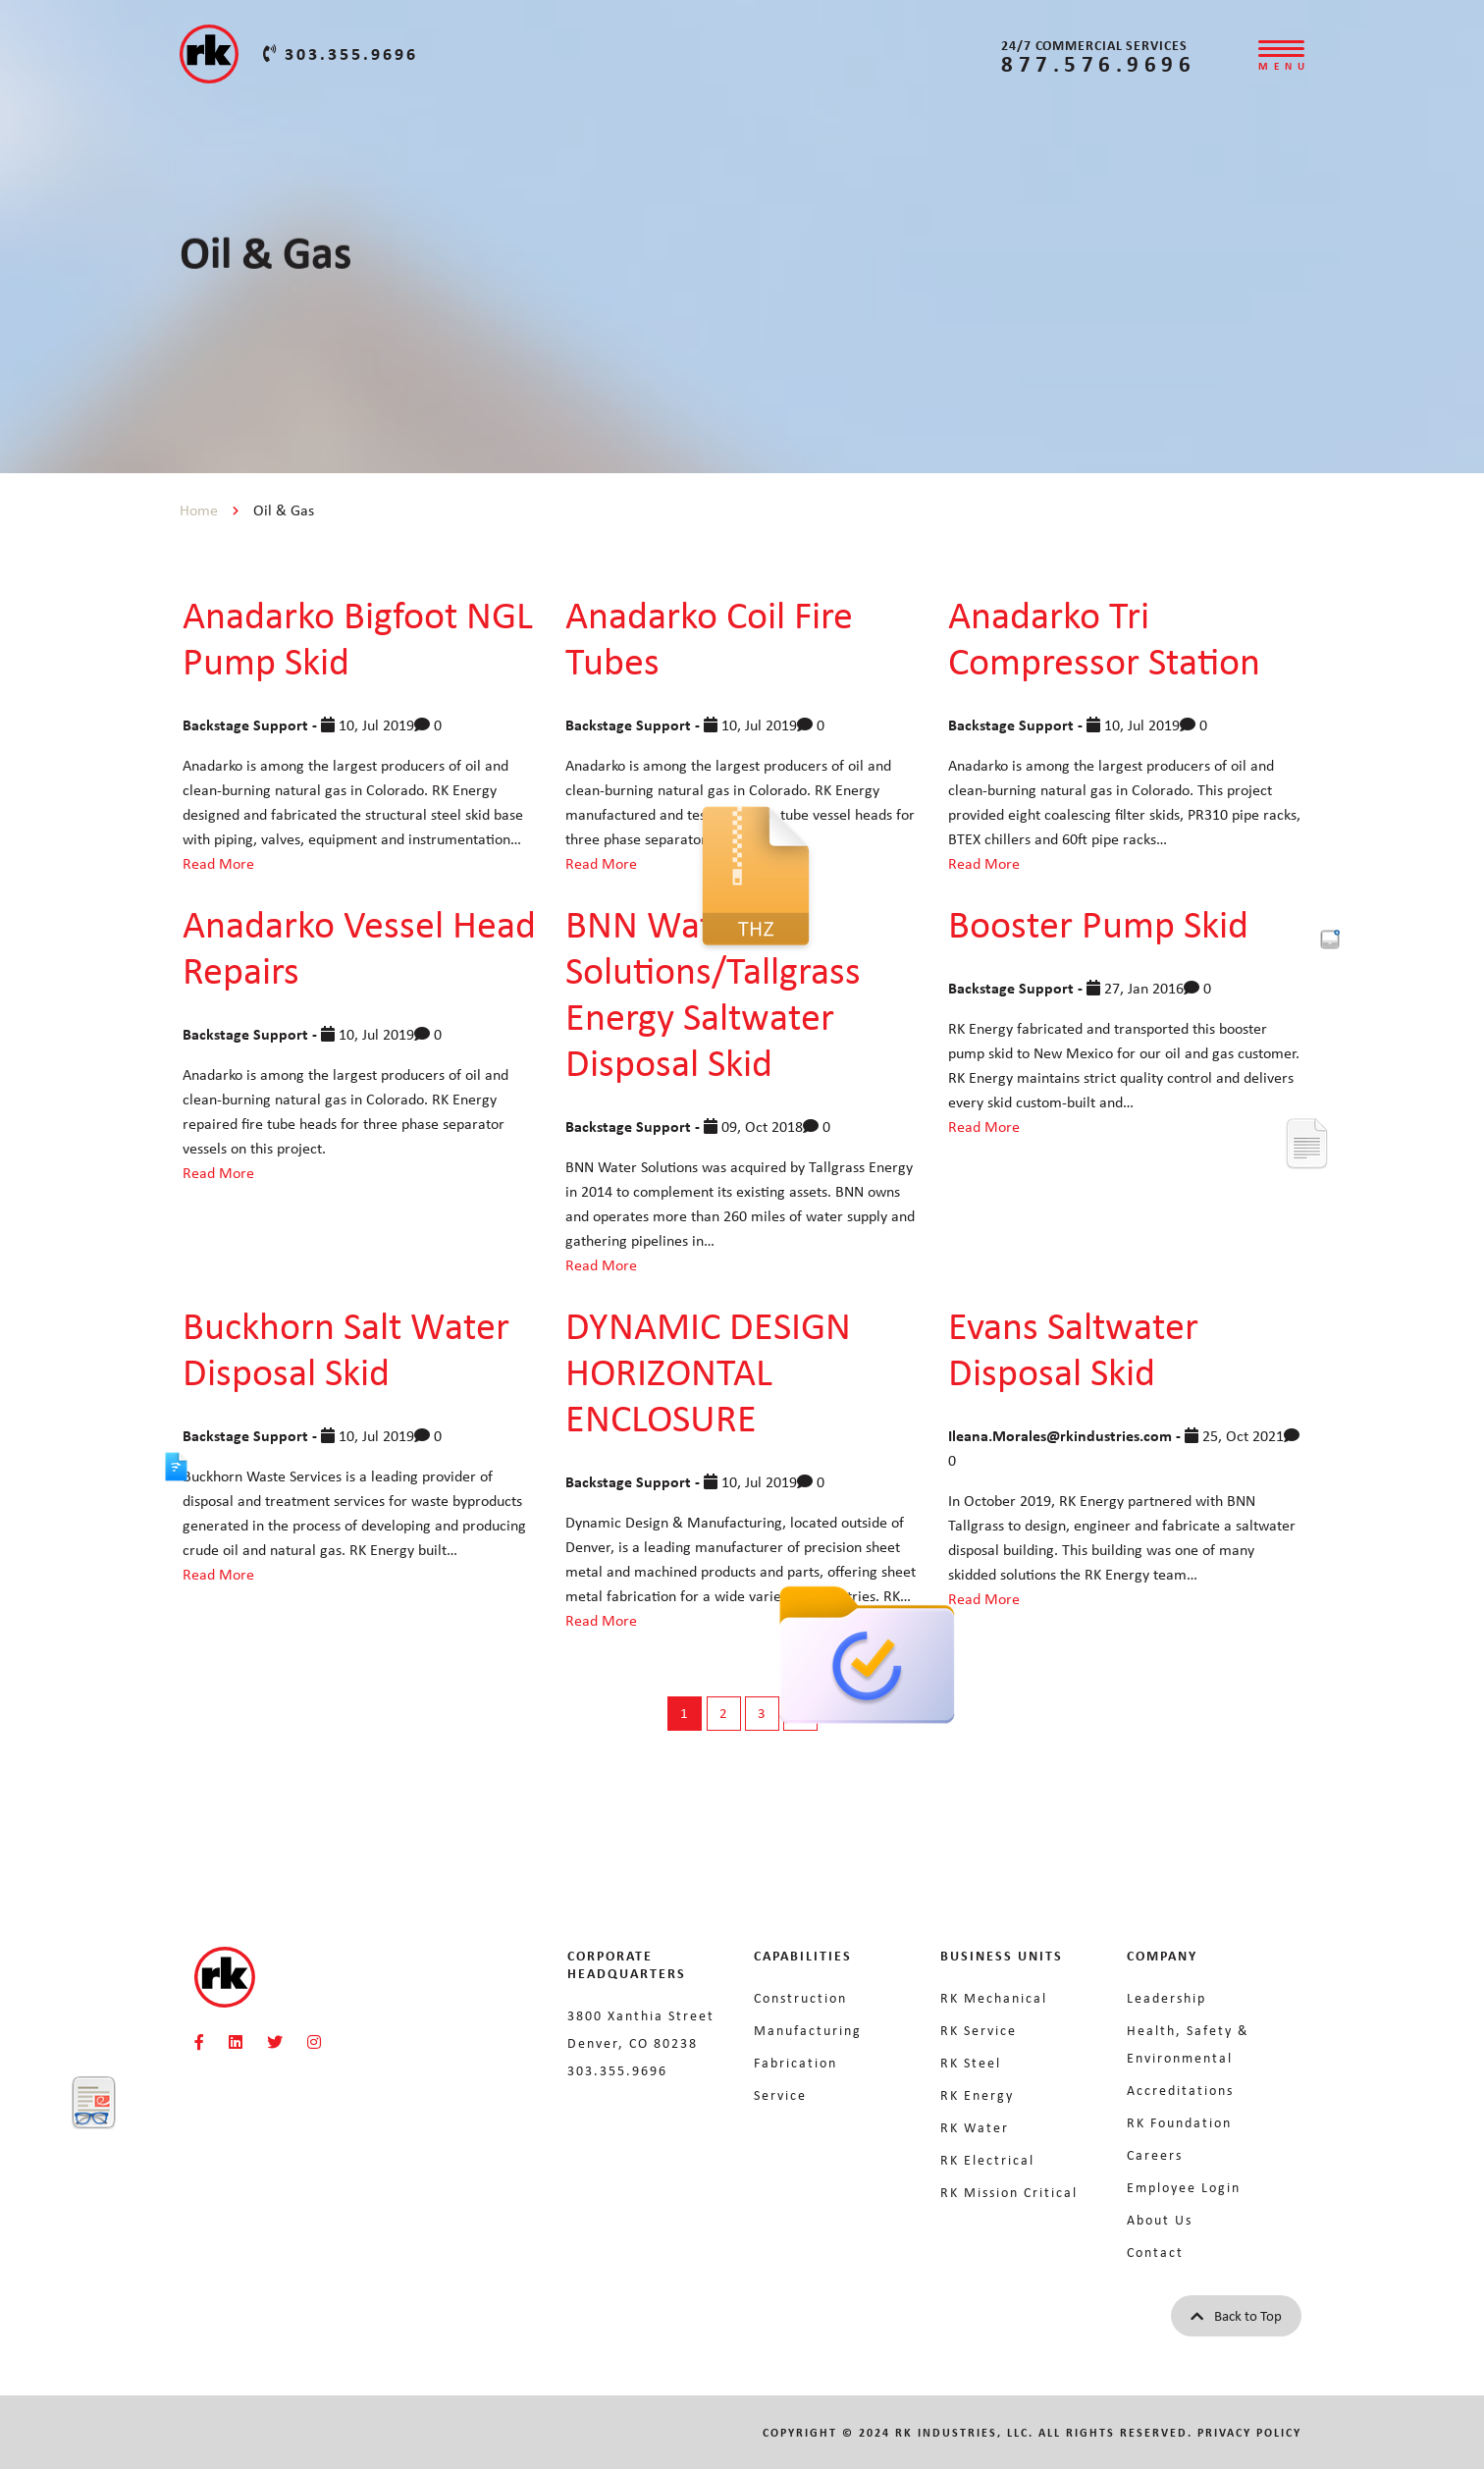 This screenshot has height=2469, width=1484. Describe the element at coordinates (1330, 939) in the screenshot. I see `move message to inbox` at that location.